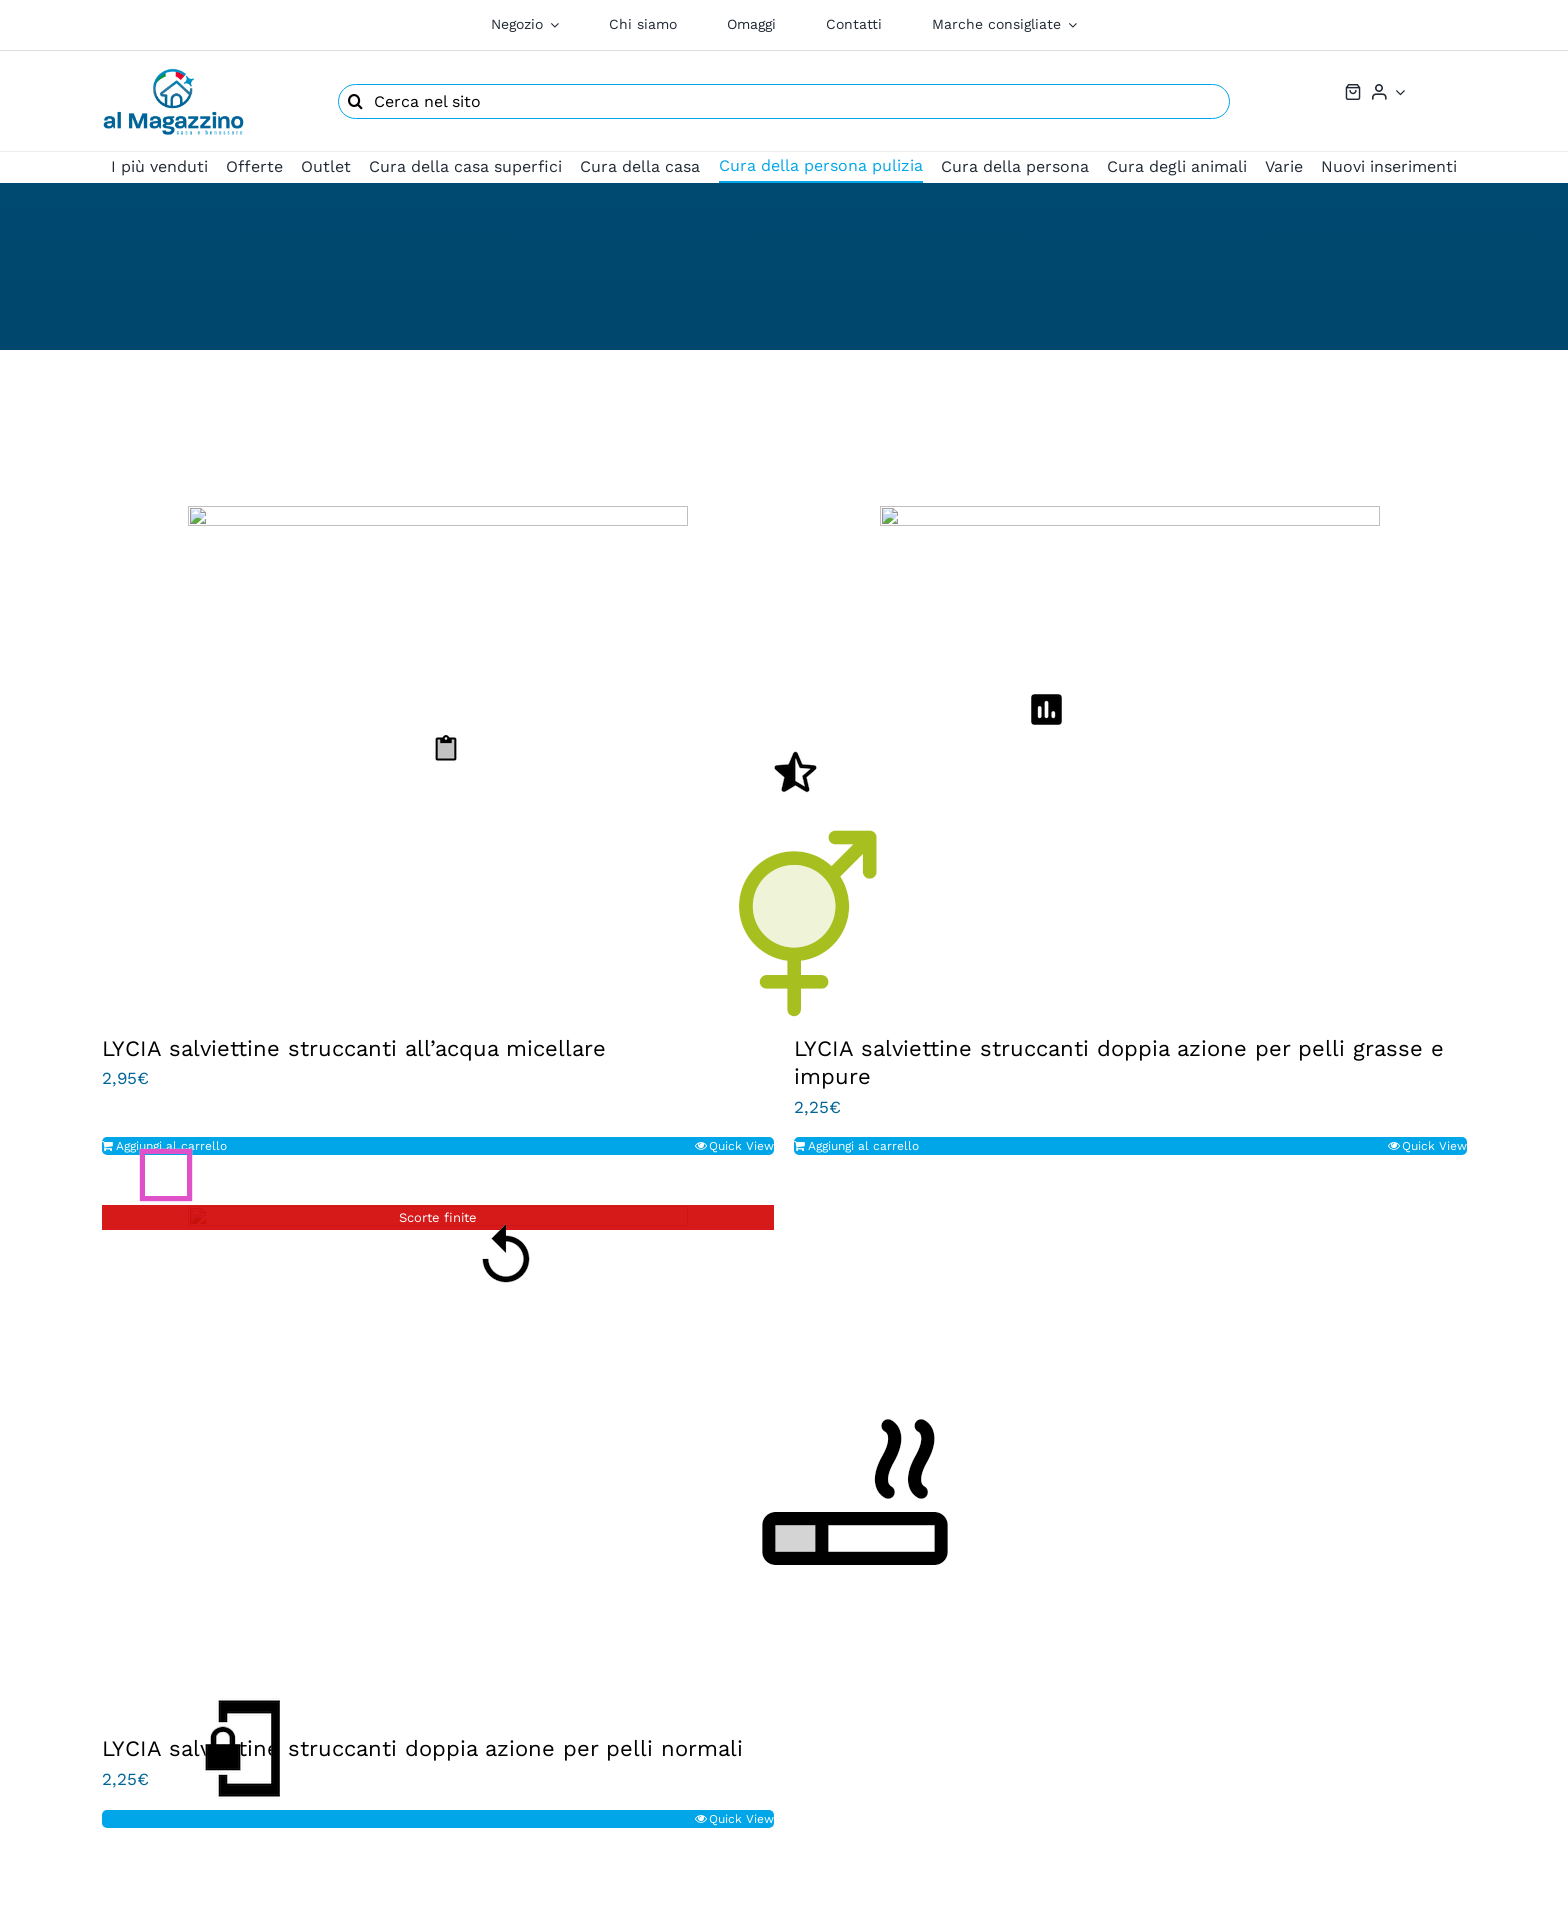 The image size is (1568, 1909). Describe the element at coordinates (166, 1175) in the screenshot. I see `maximize the current window` at that location.